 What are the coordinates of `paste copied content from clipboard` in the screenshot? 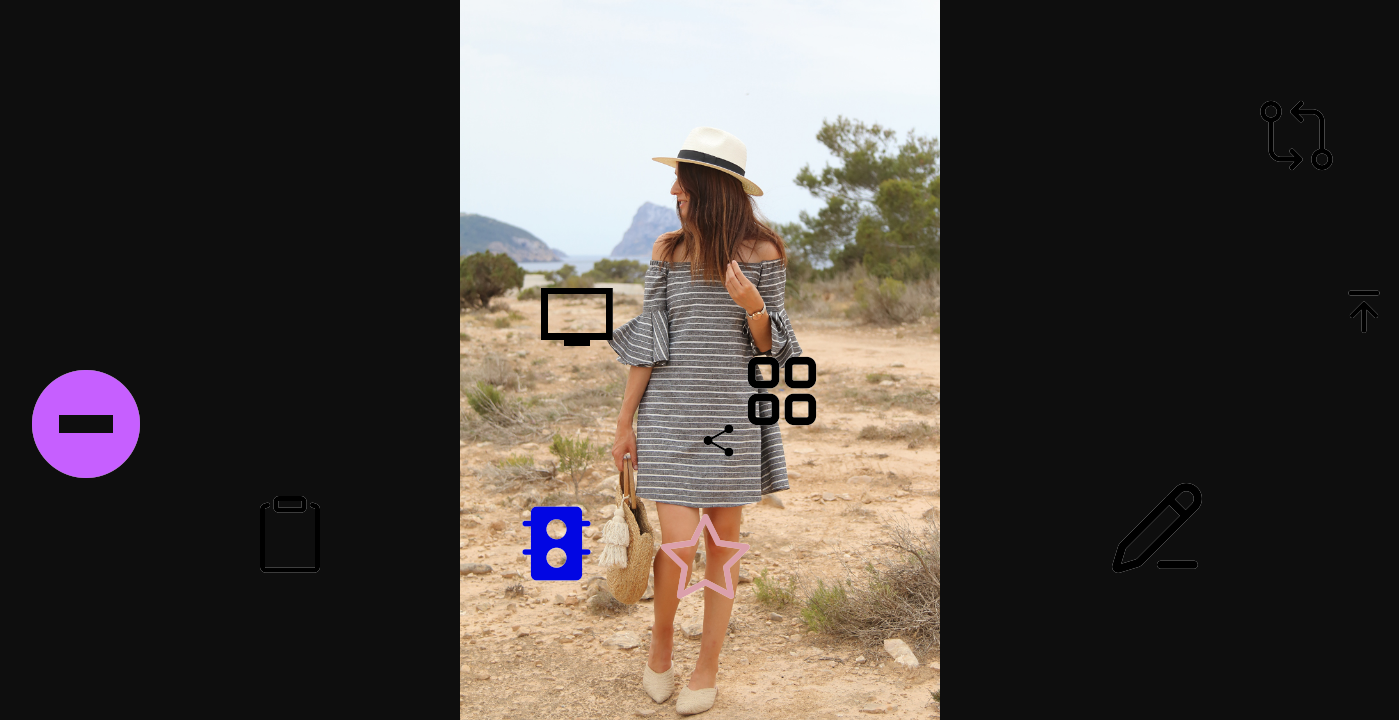 It's located at (290, 536).